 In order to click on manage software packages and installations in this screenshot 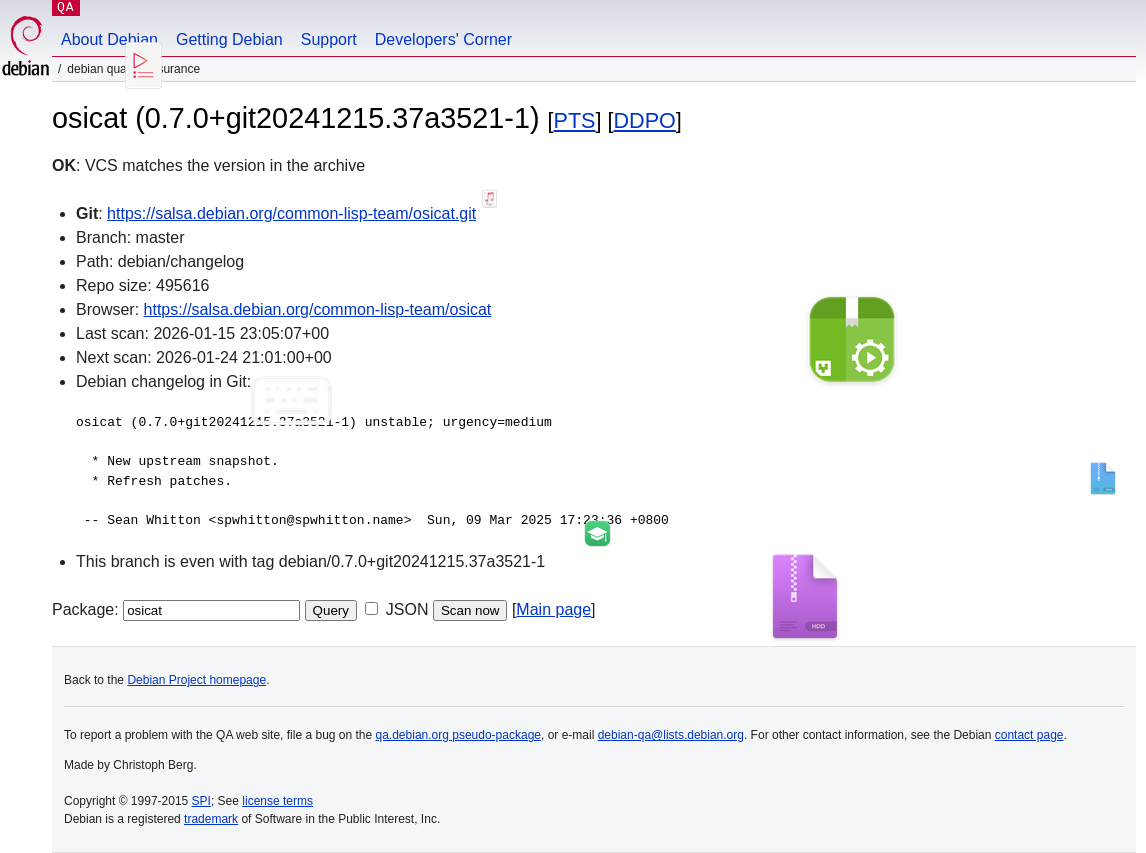, I will do `click(852, 341)`.